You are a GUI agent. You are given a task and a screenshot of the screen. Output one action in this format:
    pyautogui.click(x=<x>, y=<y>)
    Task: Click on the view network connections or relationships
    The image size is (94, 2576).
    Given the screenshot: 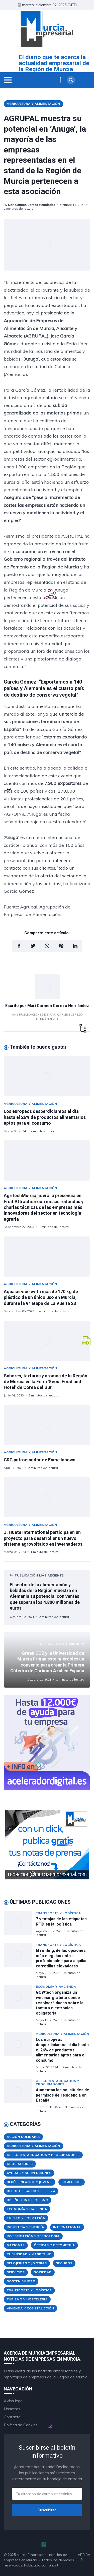 What is the action you would take?
    pyautogui.click(x=51, y=594)
    